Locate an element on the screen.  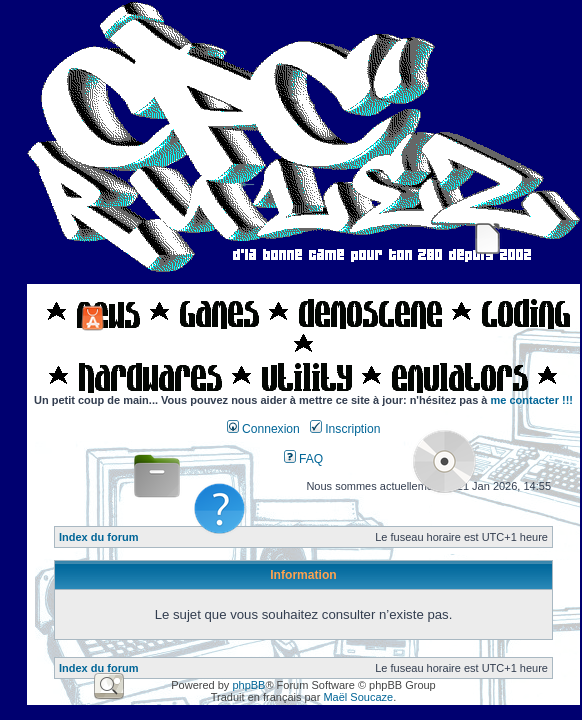
indicates a DVD-ROM drive or disc is located at coordinates (444, 461).